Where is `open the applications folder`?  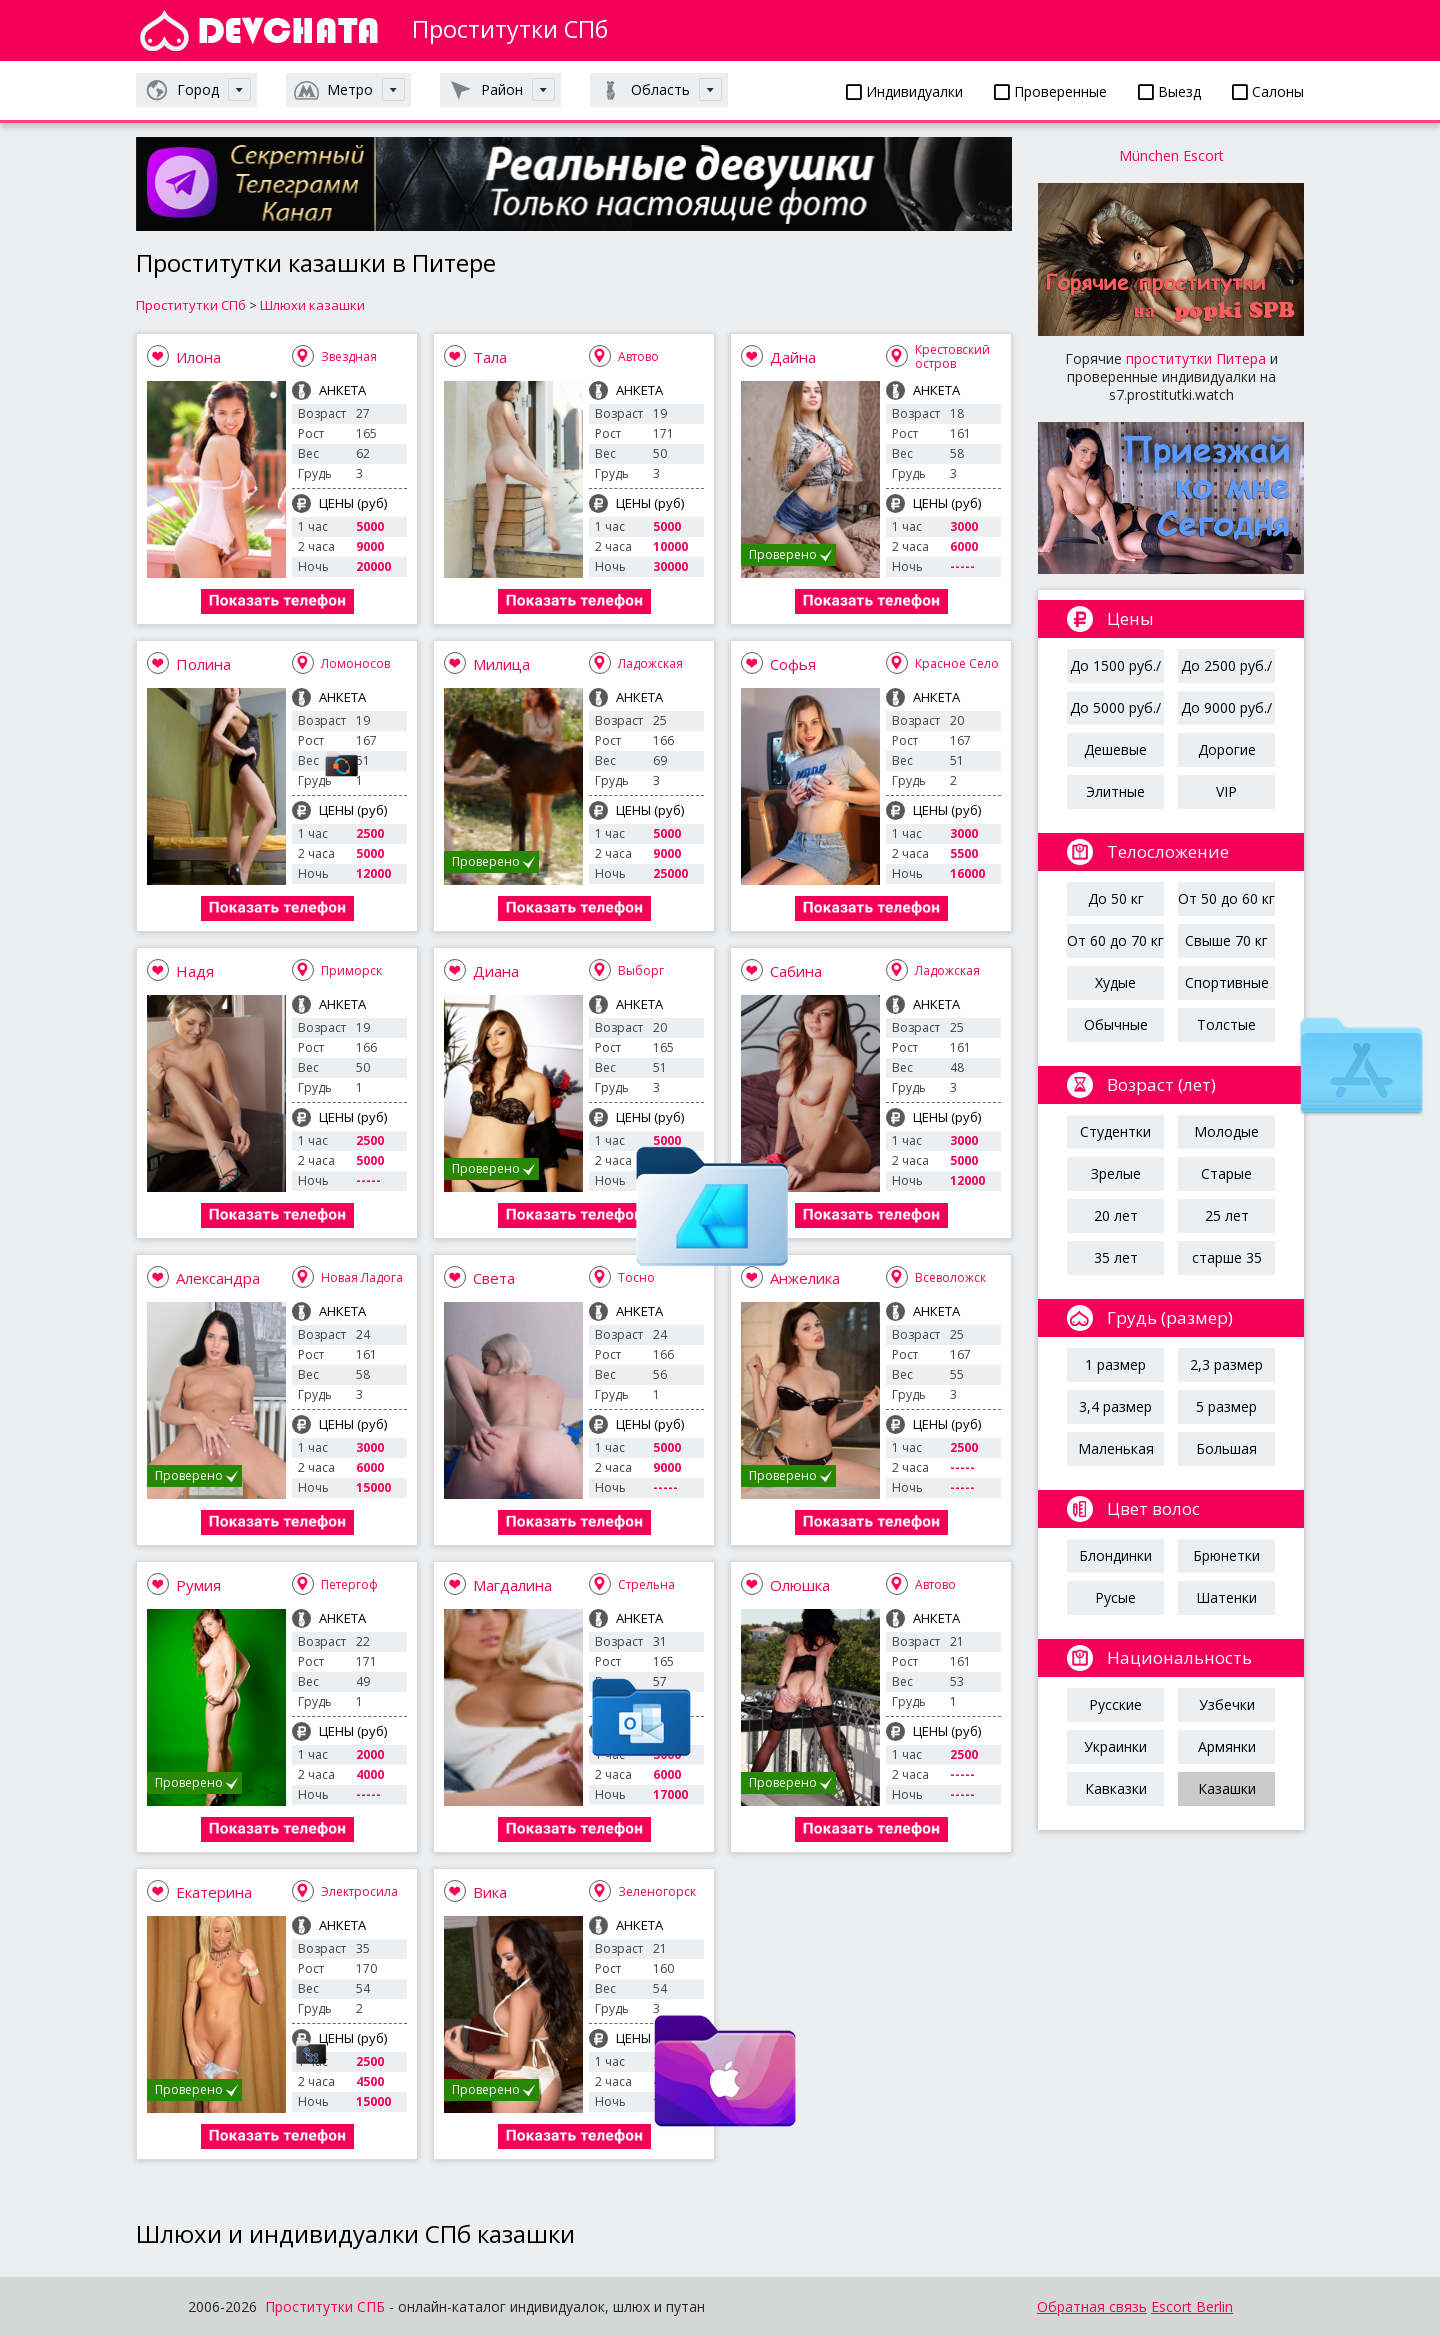
open the applications folder is located at coordinates (1361, 1065).